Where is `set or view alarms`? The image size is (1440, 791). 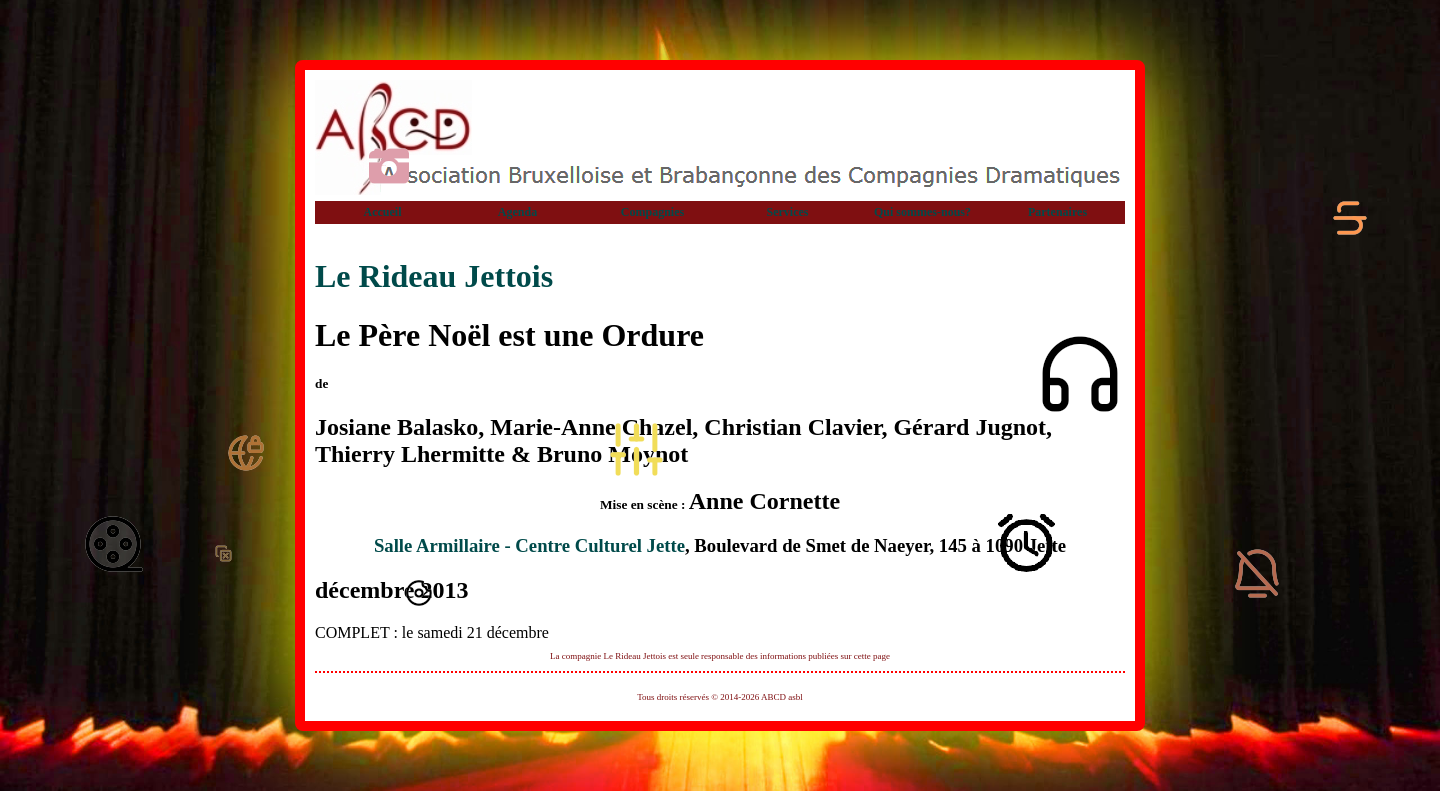 set or view alarms is located at coordinates (1026, 542).